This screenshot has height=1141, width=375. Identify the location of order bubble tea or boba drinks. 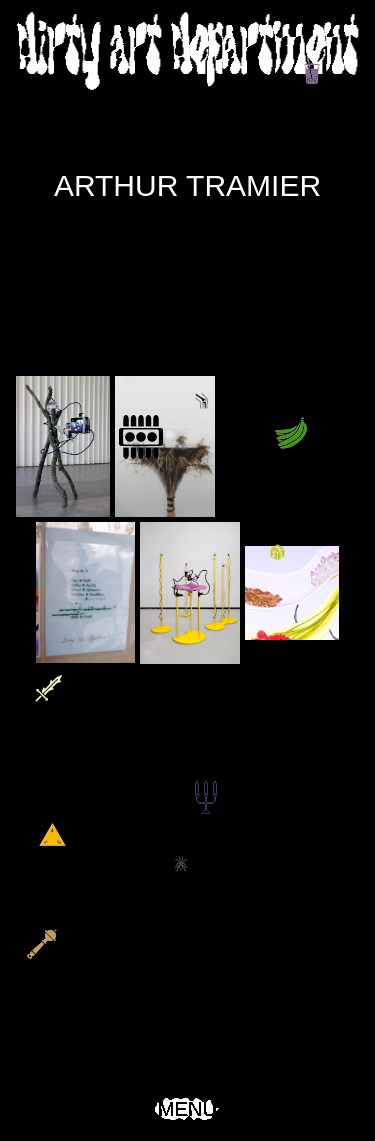
(312, 70).